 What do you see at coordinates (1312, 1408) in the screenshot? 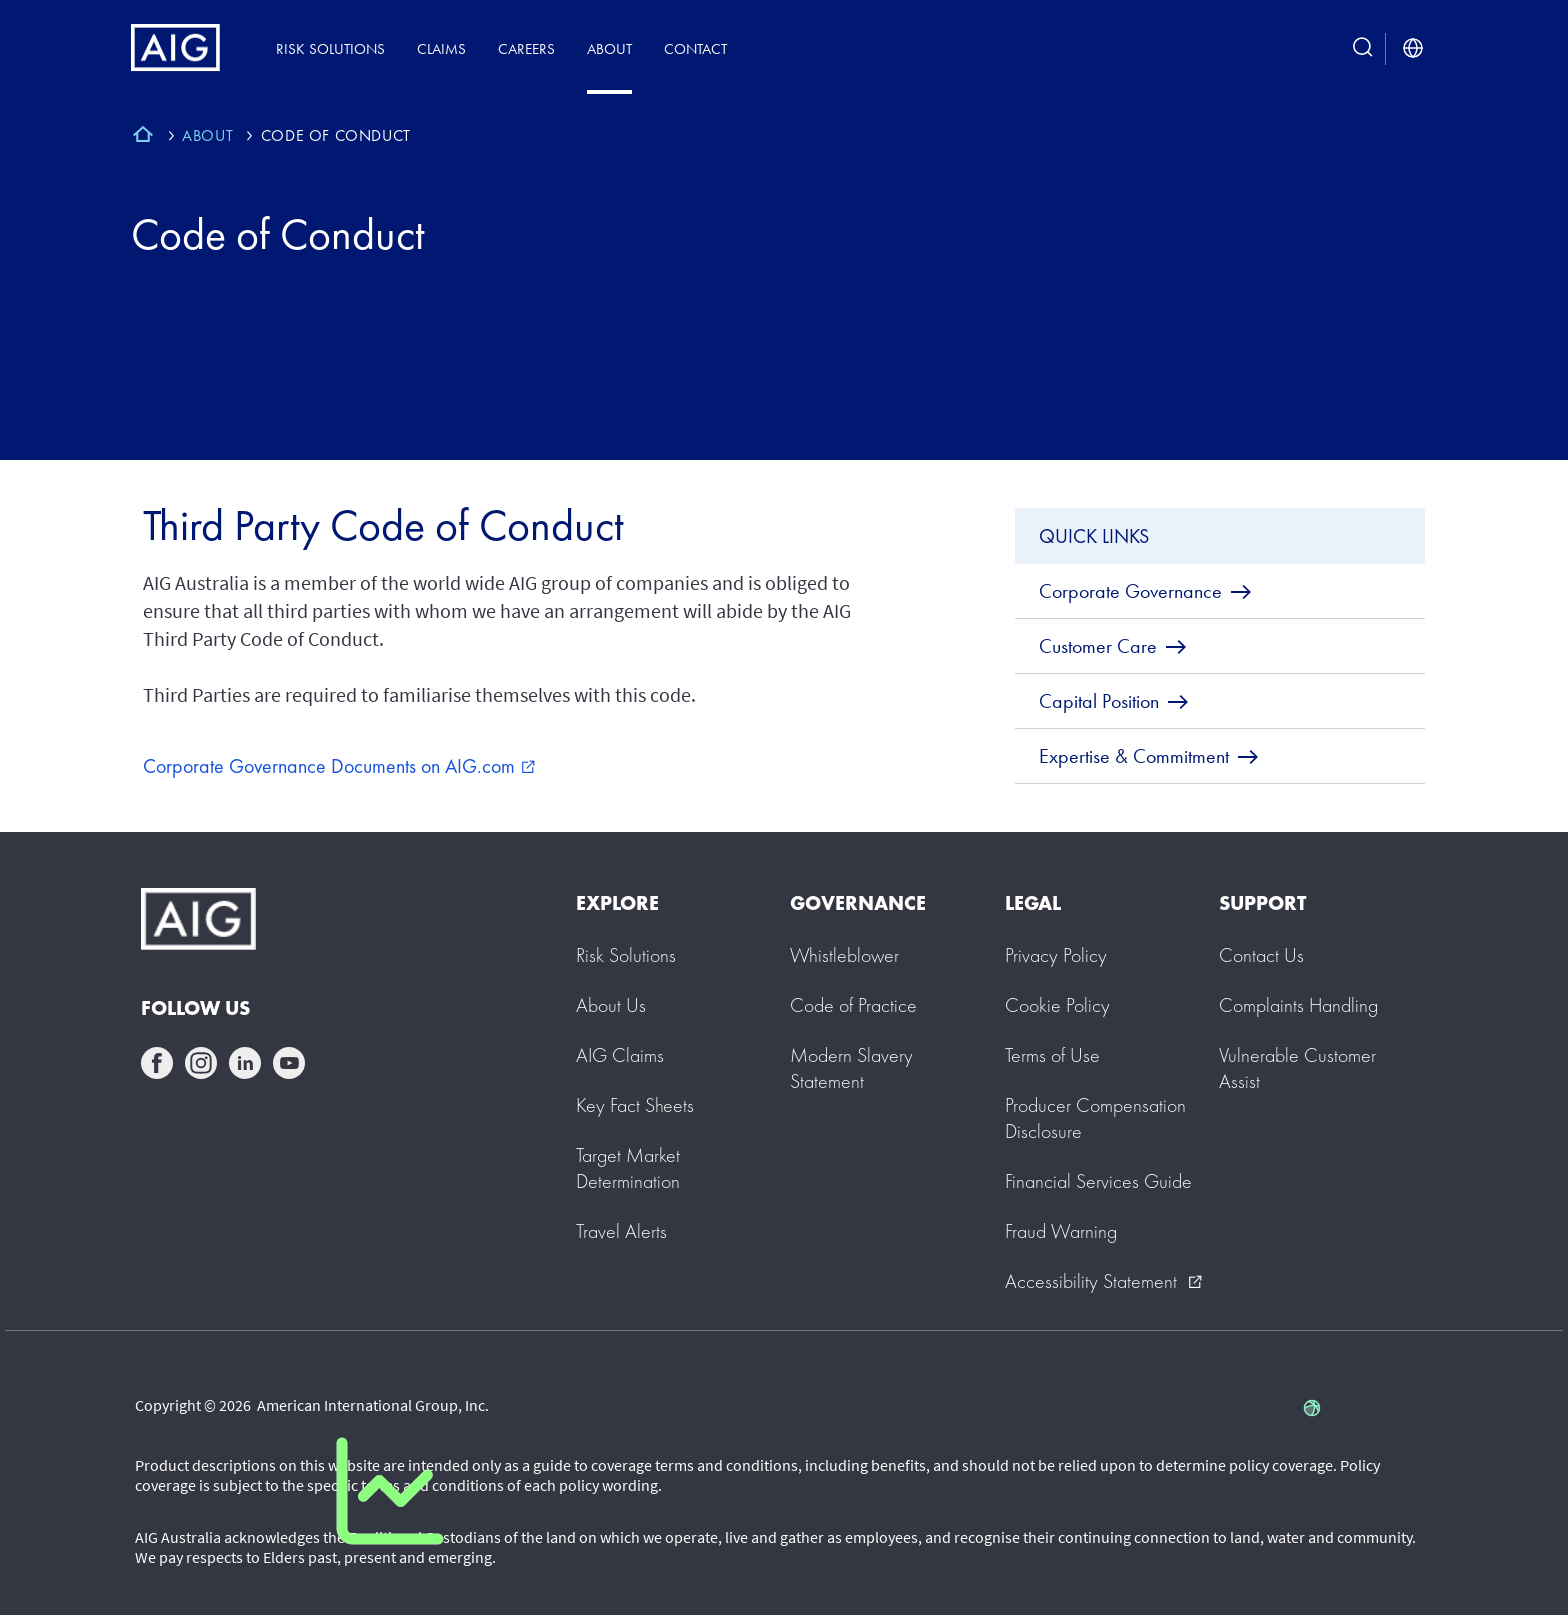
I see `access games or entertainment section` at bounding box center [1312, 1408].